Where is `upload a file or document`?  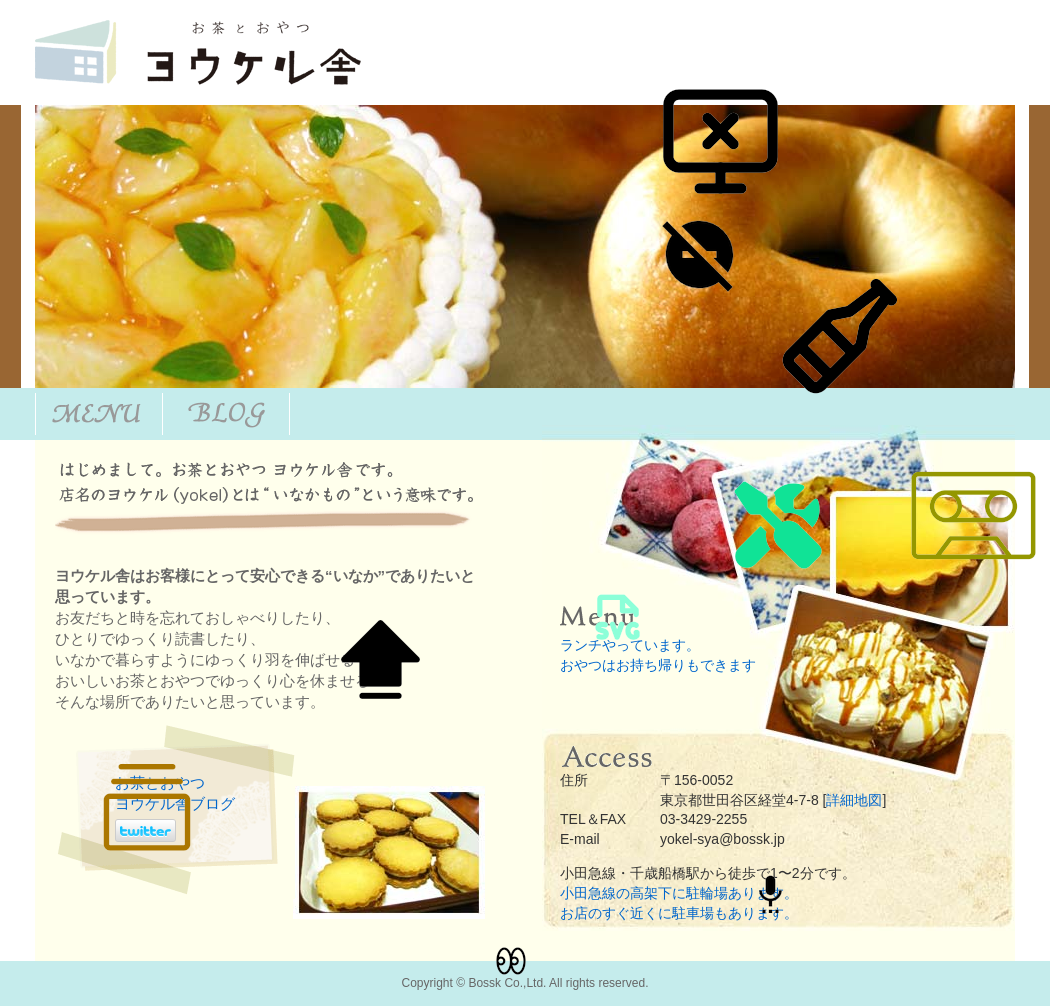
upload a file or document is located at coordinates (380, 662).